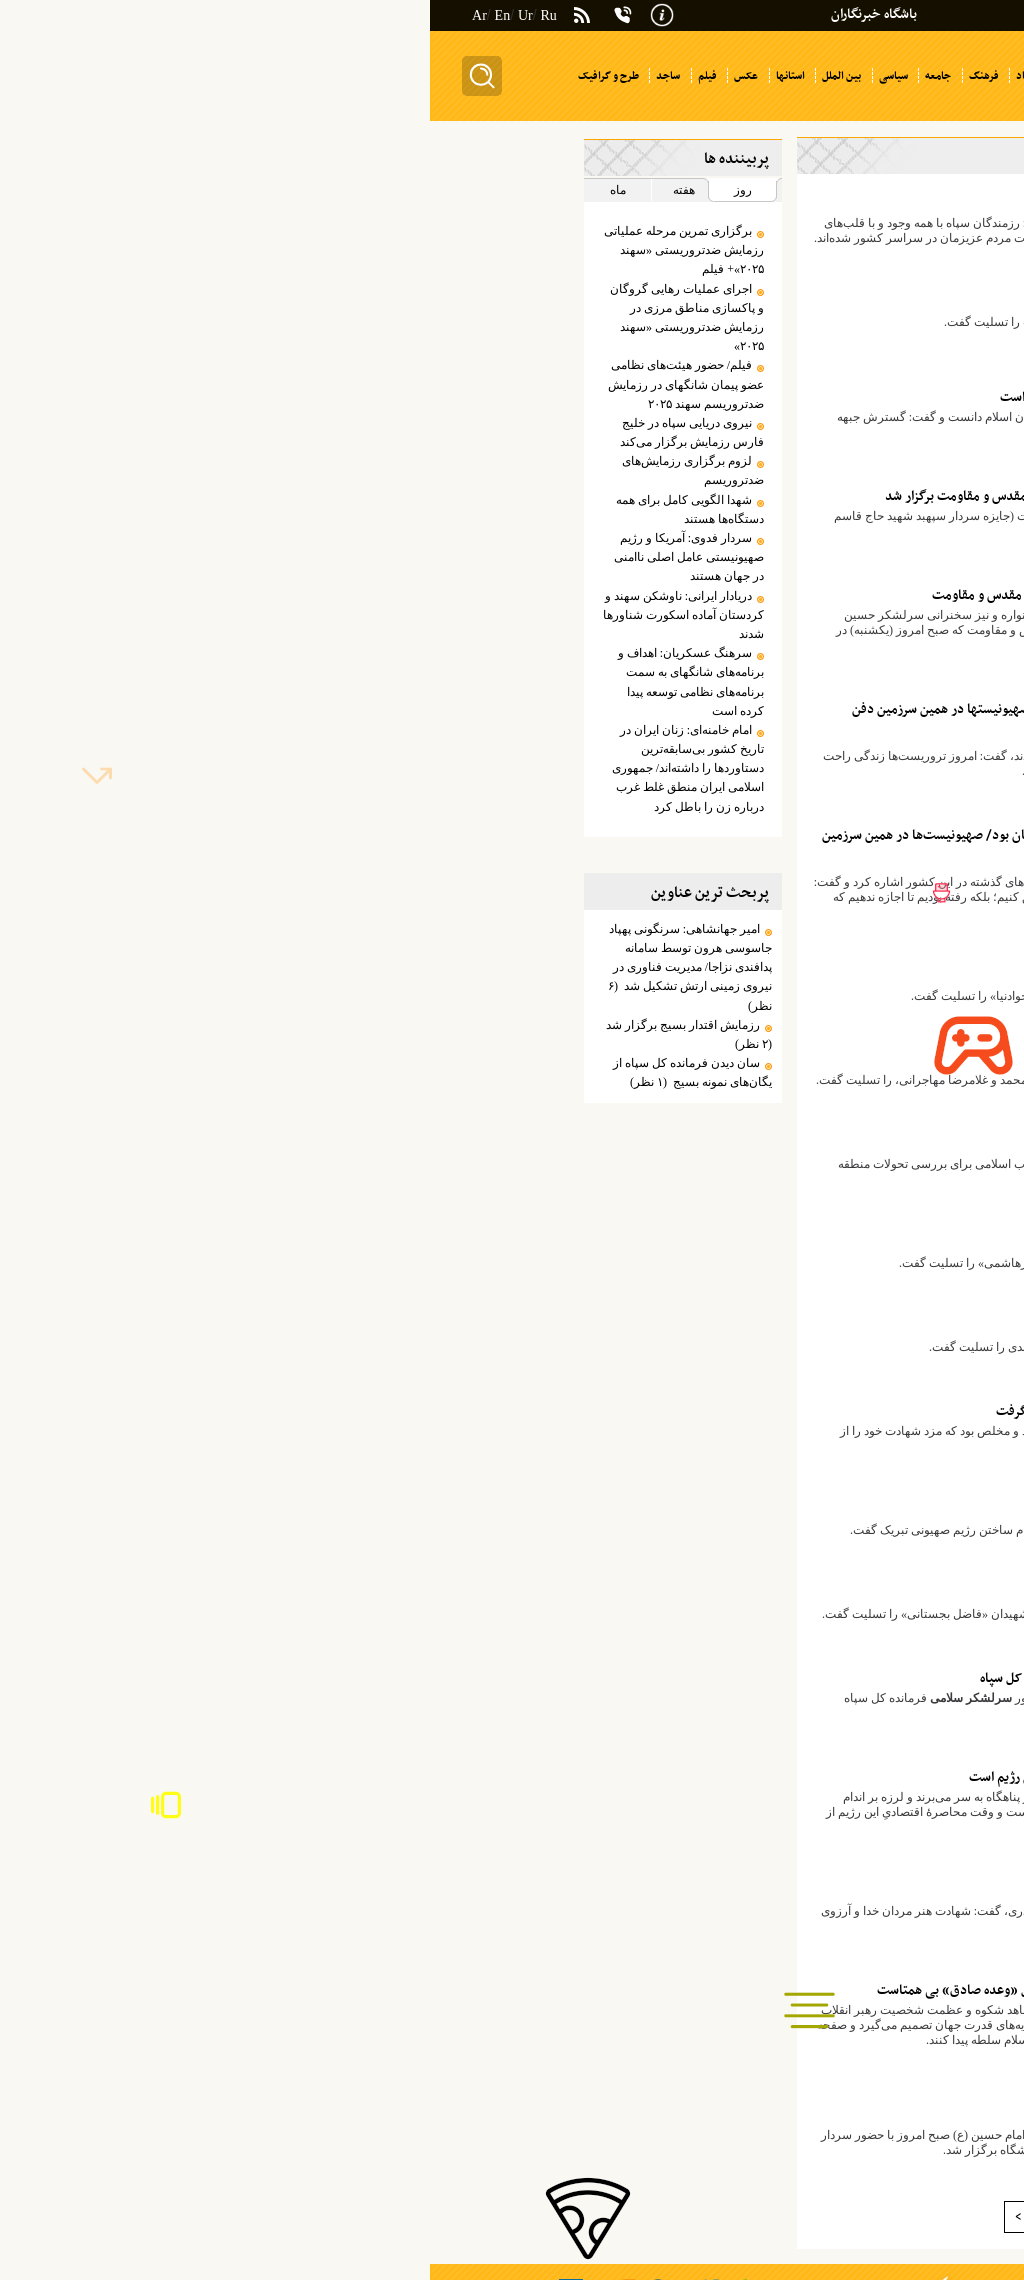 The image size is (1024, 2280). Describe the element at coordinates (166, 1805) in the screenshot. I see `view version history` at that location.